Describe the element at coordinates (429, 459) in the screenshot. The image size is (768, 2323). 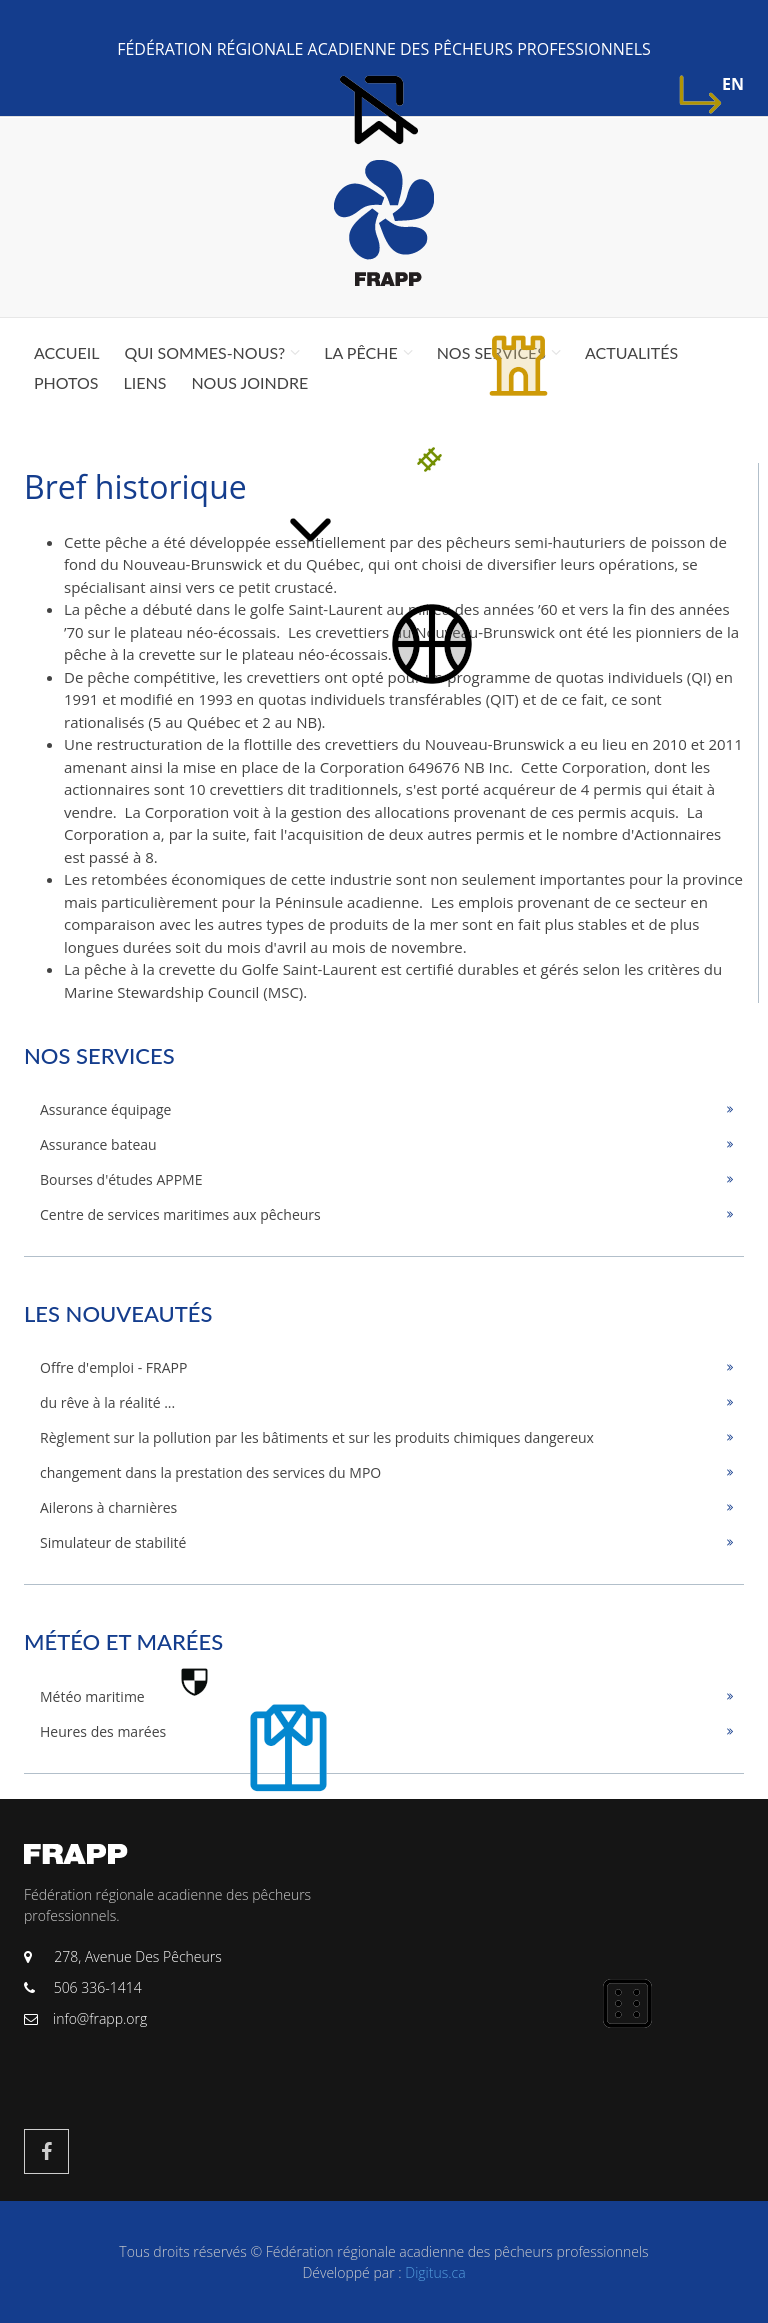
I see `view track or railway information` at that location.